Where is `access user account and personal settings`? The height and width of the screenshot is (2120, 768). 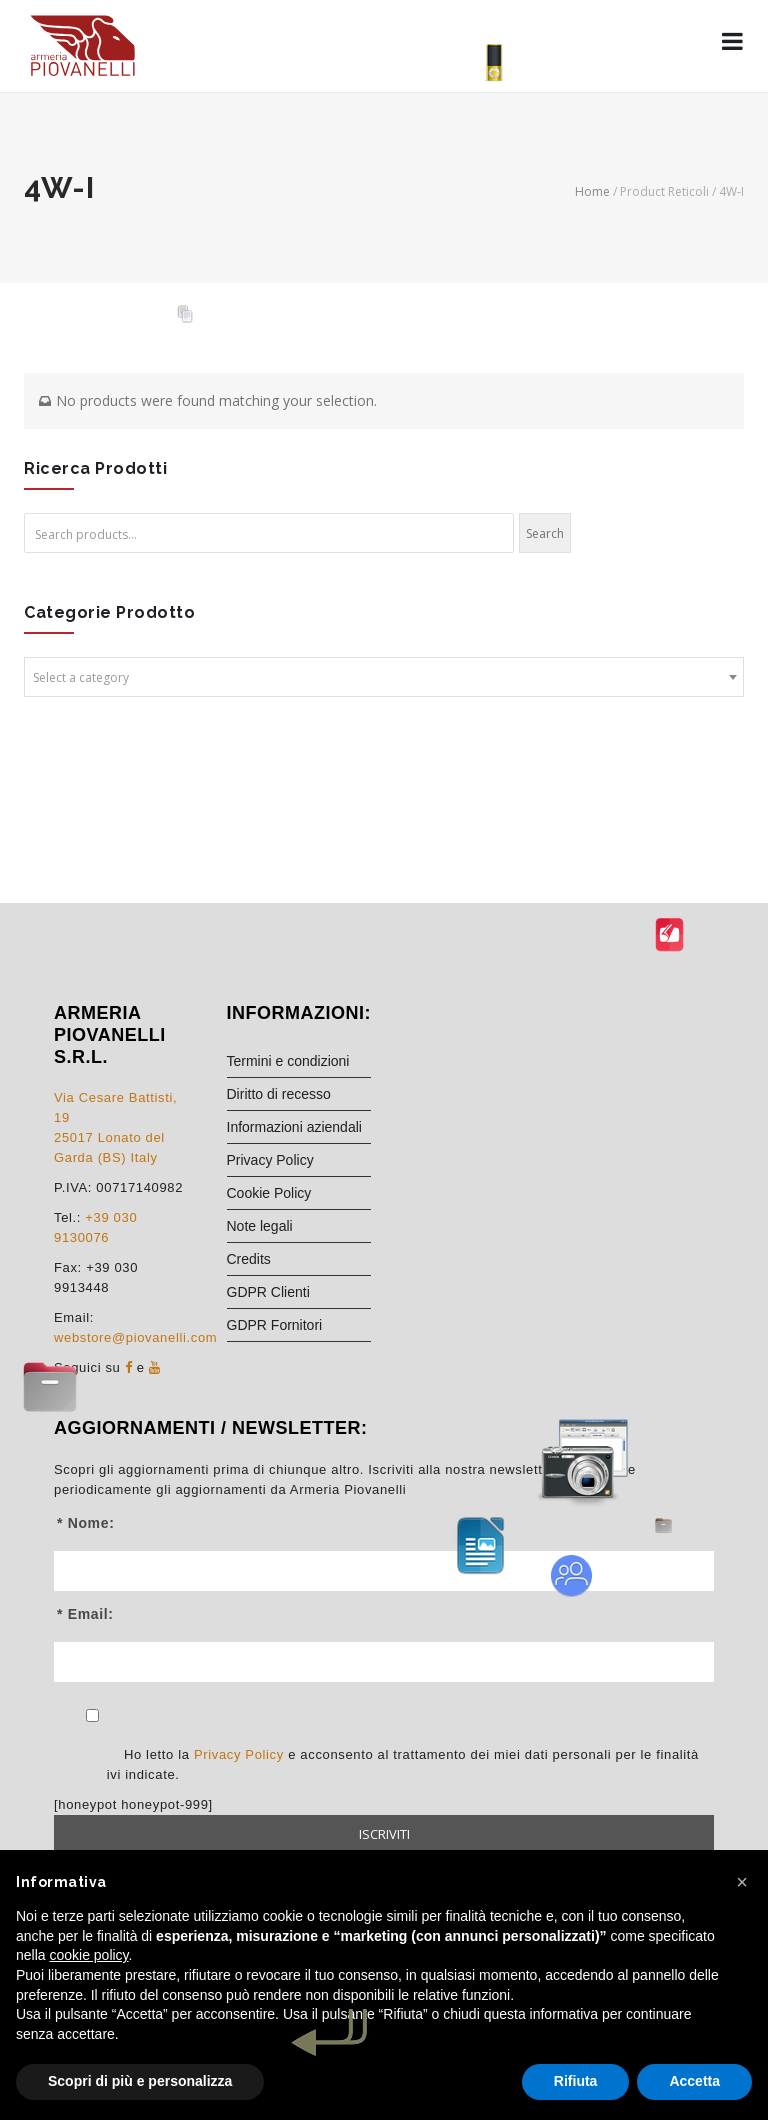
access user account and personal settings is located at coordinates (571, 1575).